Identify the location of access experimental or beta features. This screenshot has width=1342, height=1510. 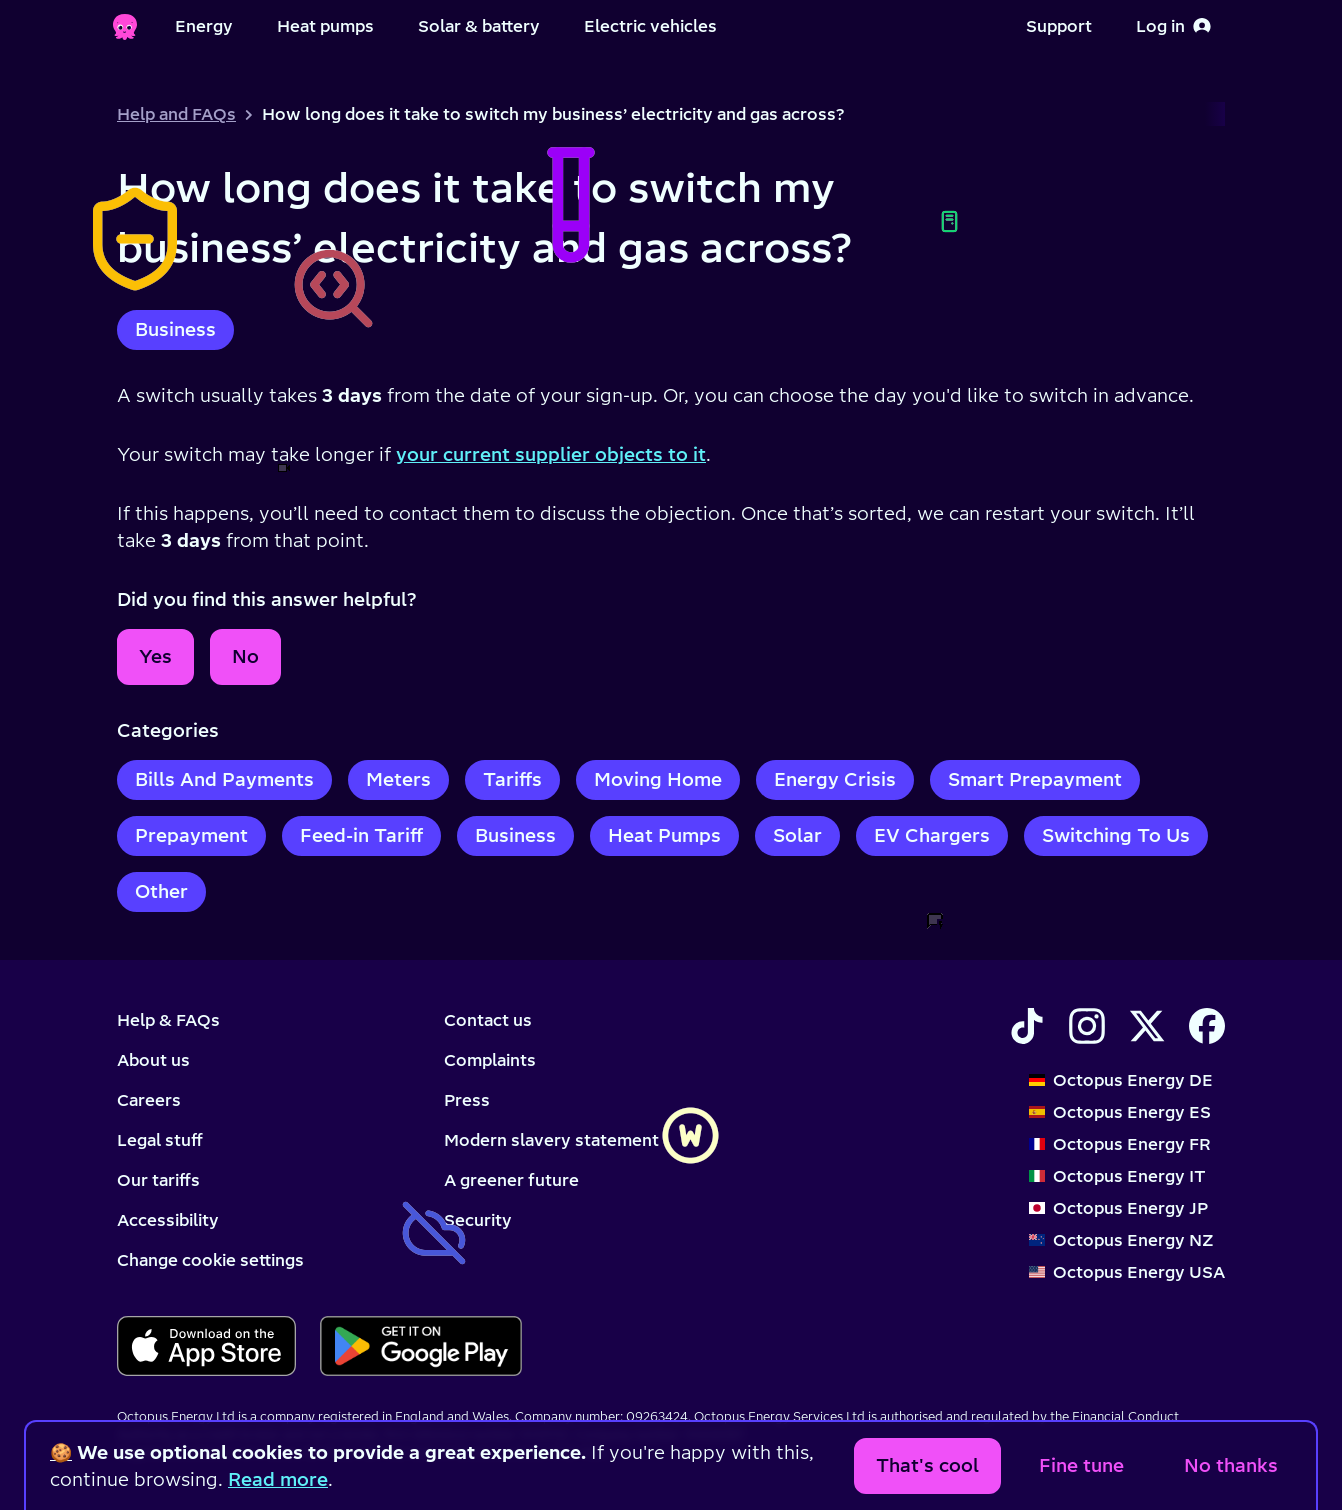
(571, 205).